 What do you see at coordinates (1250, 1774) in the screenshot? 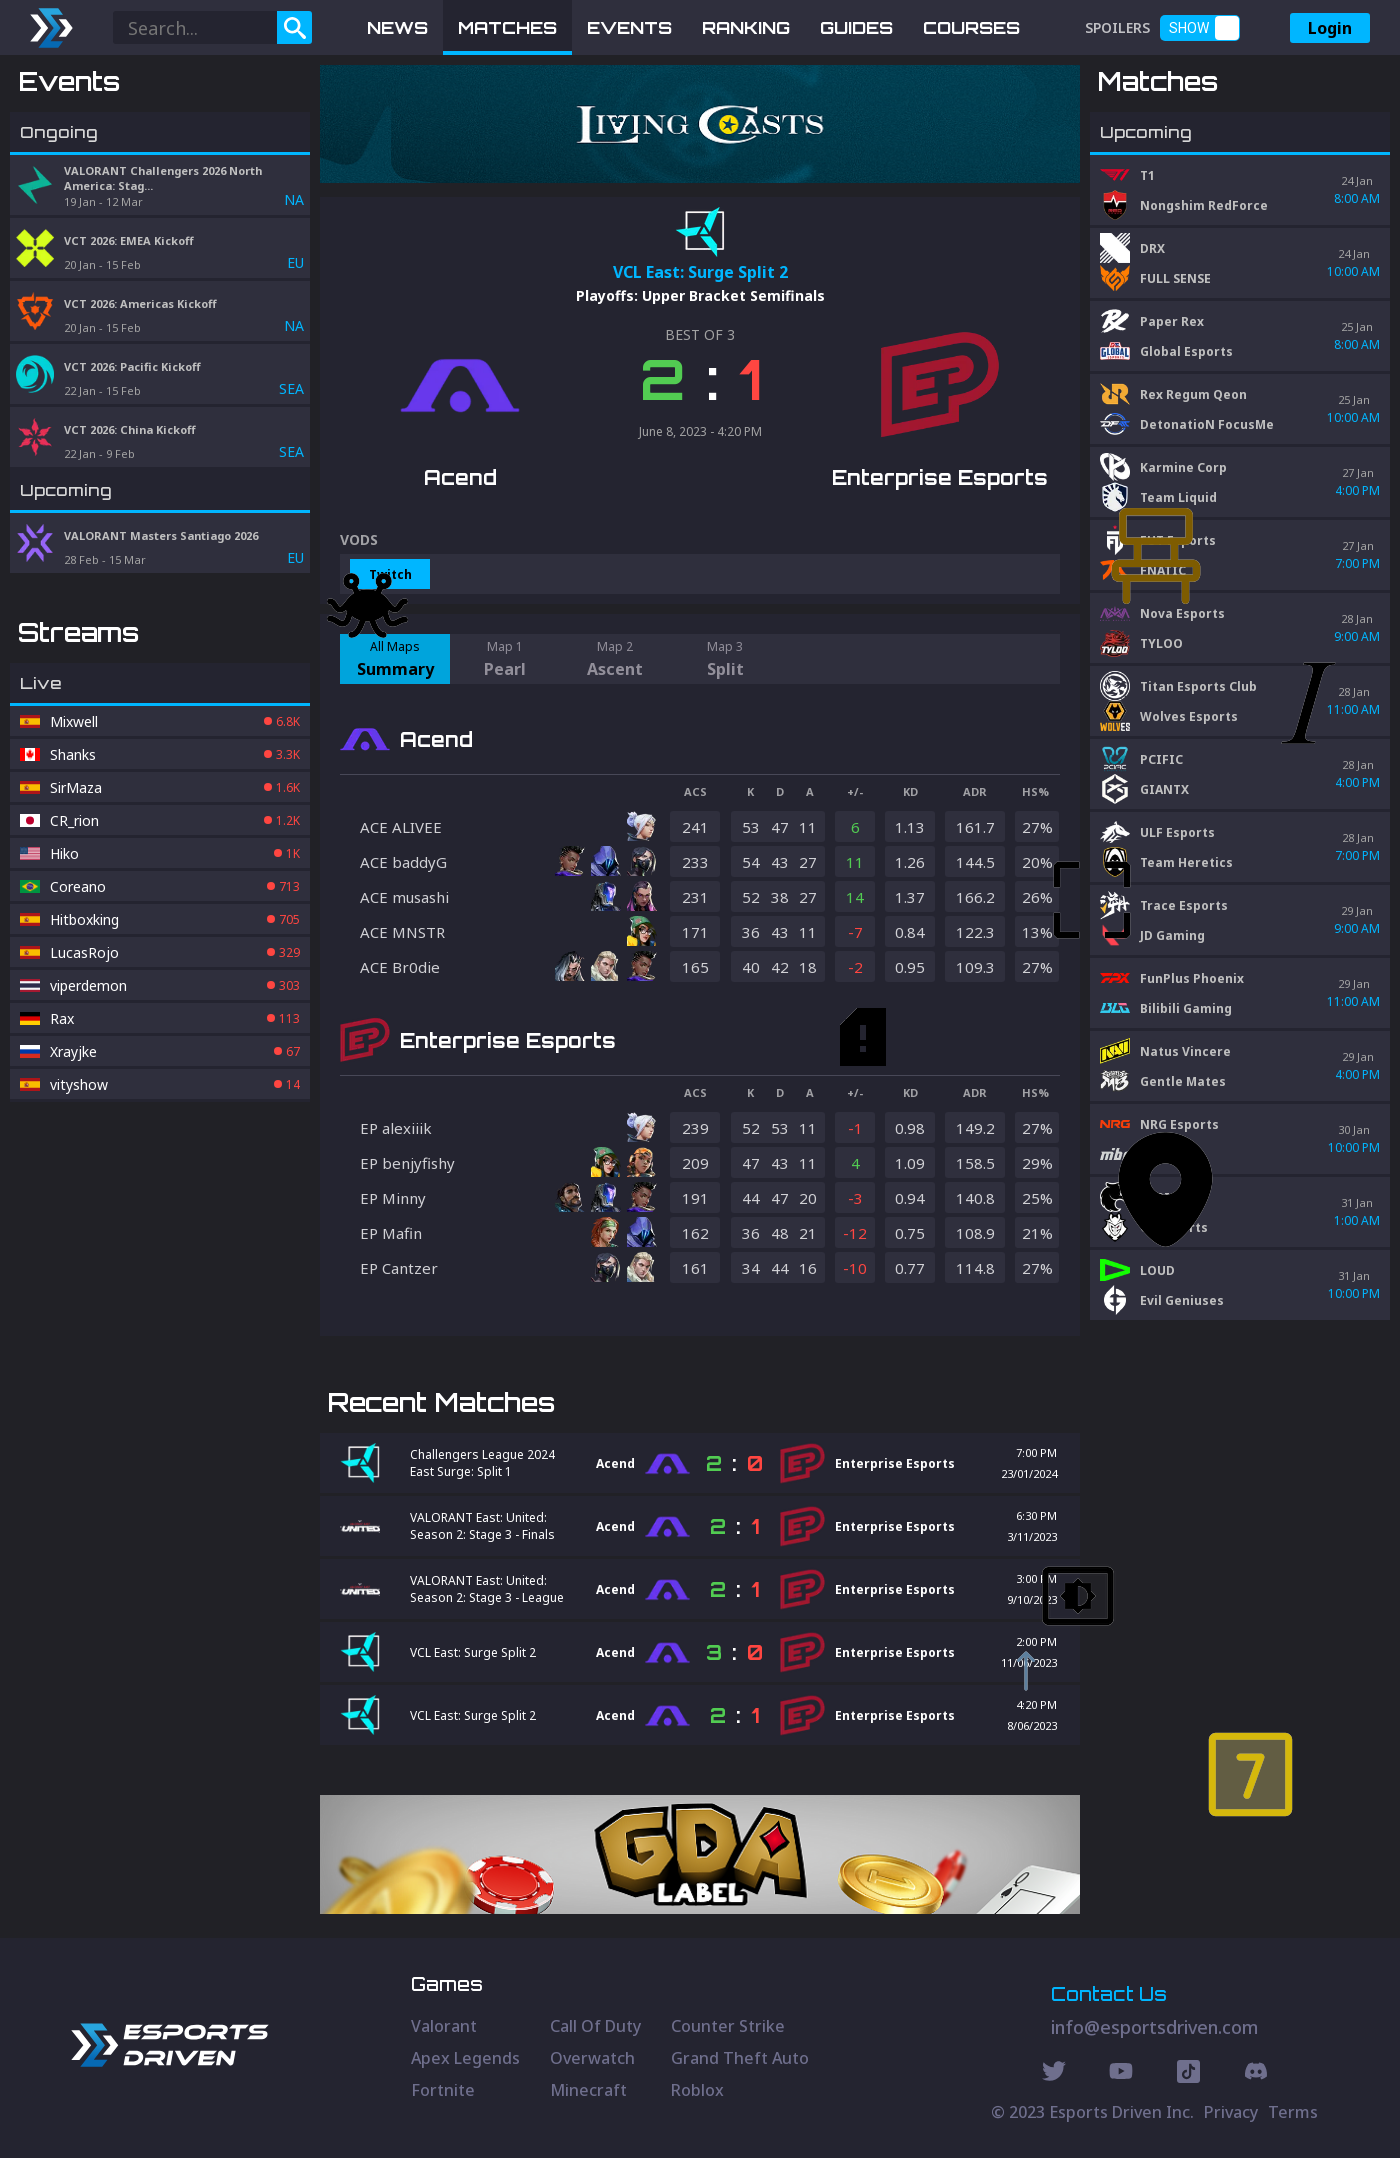
I see `select or navigate to item number seven` at bounding box center [1250, 1774].